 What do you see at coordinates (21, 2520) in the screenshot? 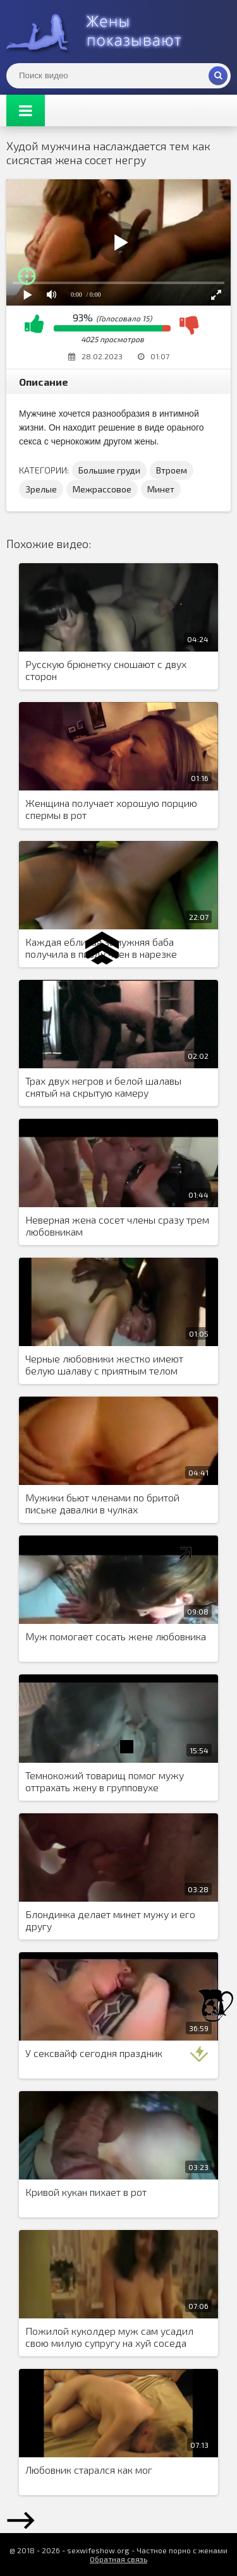
I see `navigate to the next page or step` at bounding box center [21, 2520].